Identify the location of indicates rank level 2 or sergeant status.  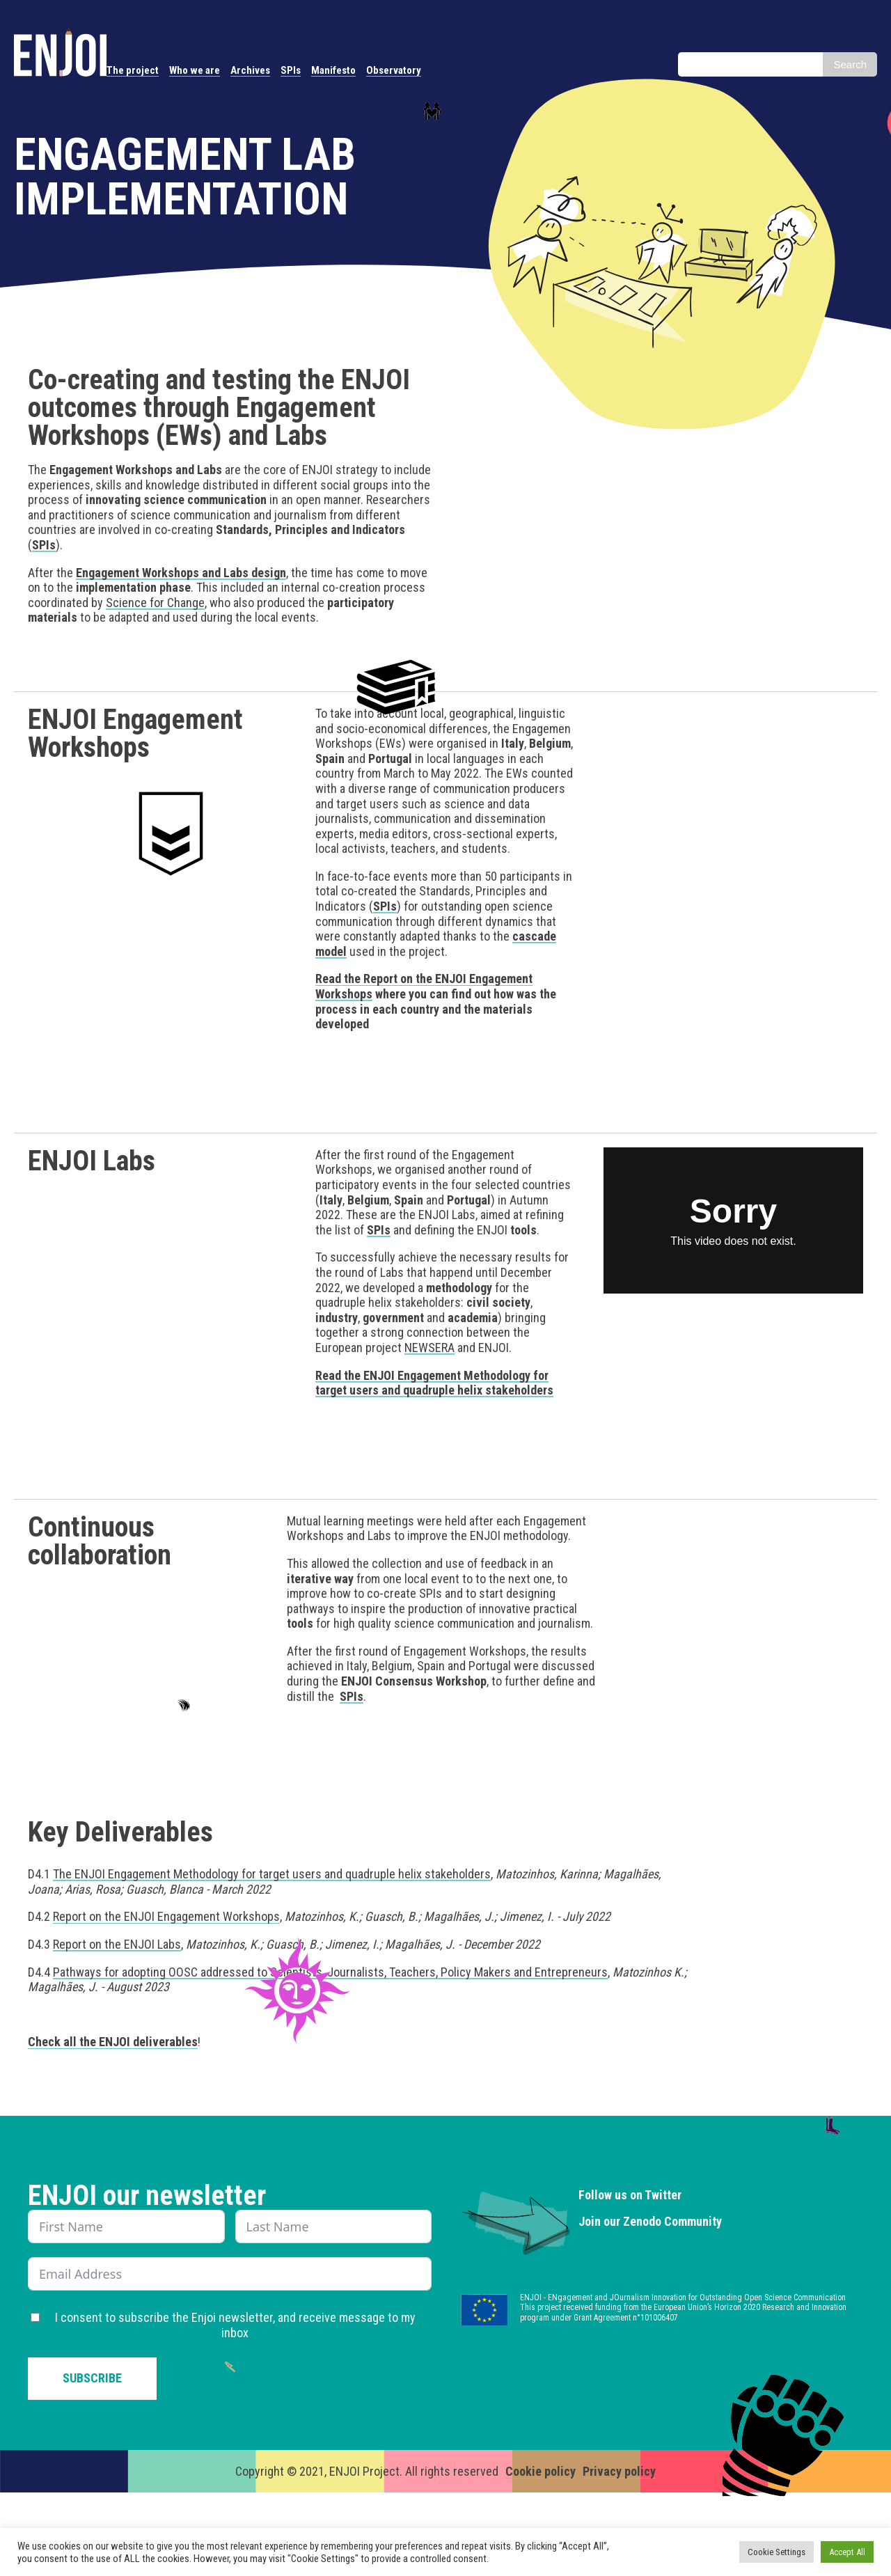
(171, 833).